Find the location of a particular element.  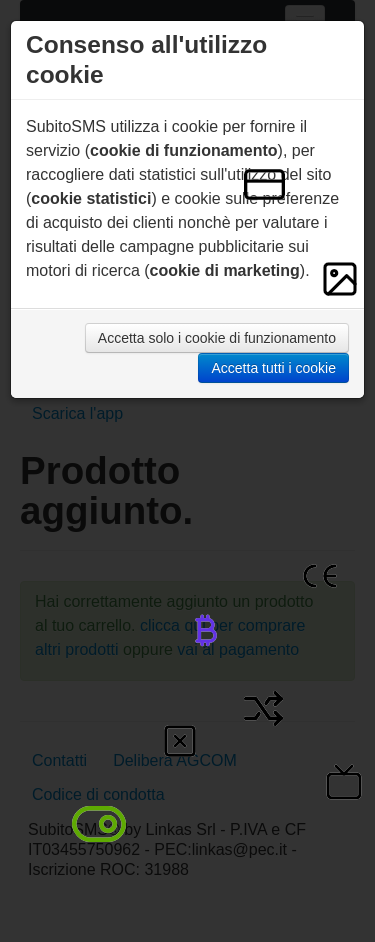

view image or photo is located at coordinates (340, 279).